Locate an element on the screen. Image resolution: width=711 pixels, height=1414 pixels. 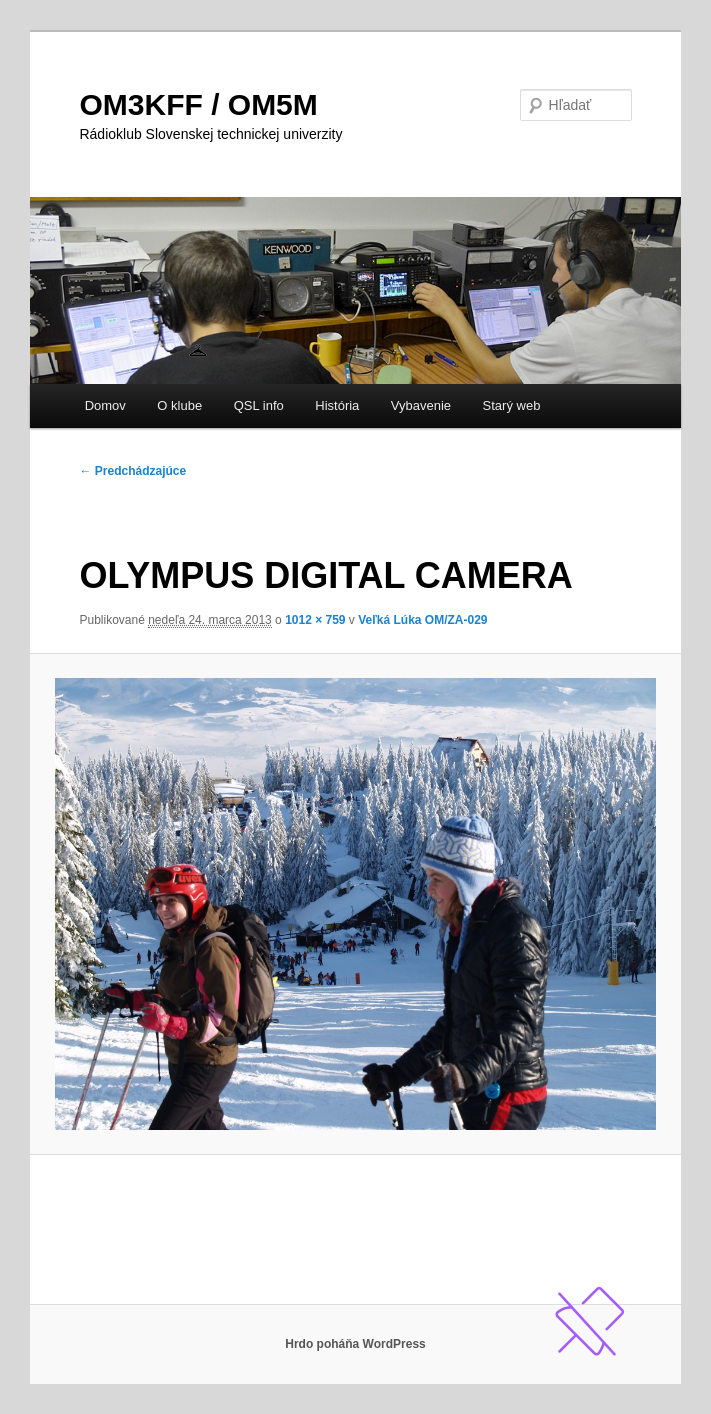
unpin an item from its current location is located at coordinates (587, 1324).